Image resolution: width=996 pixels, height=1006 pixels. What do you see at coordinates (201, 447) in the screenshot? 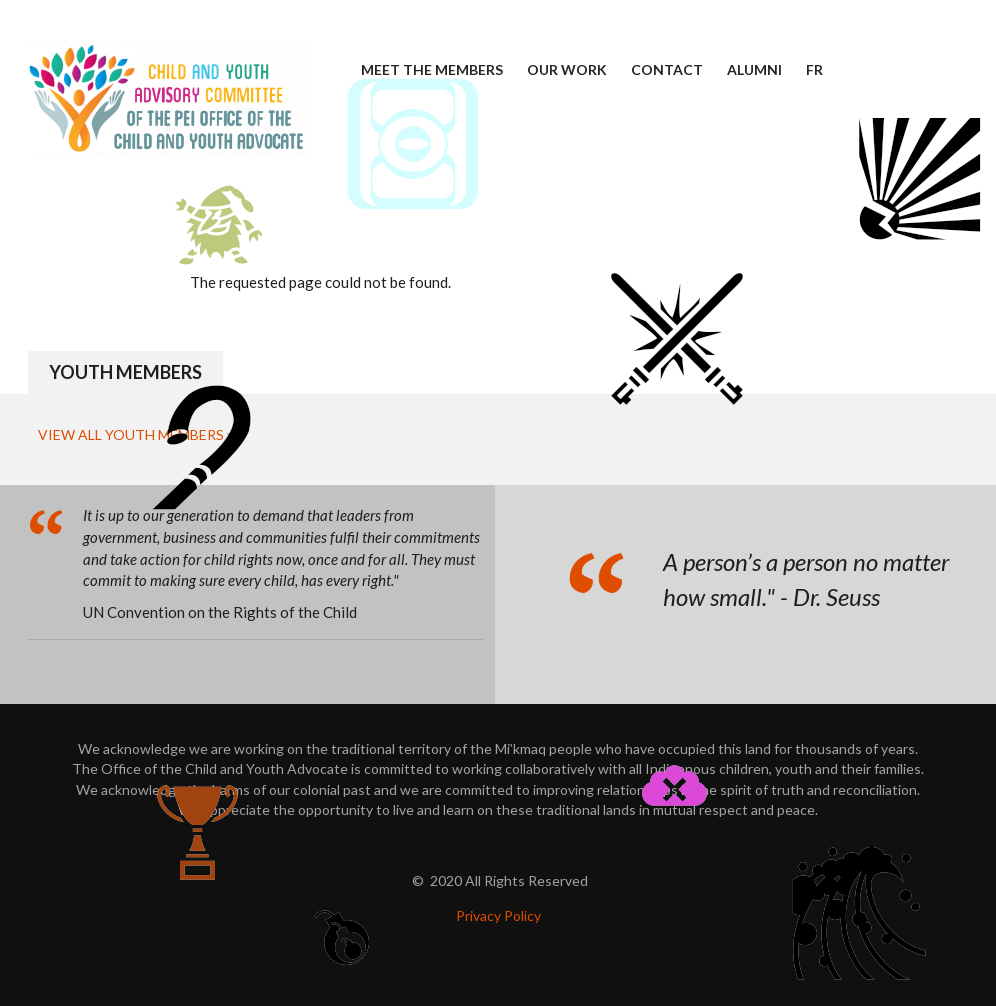
I see `shepherd or pastoral character class icon` at bounding box center [201, 447].